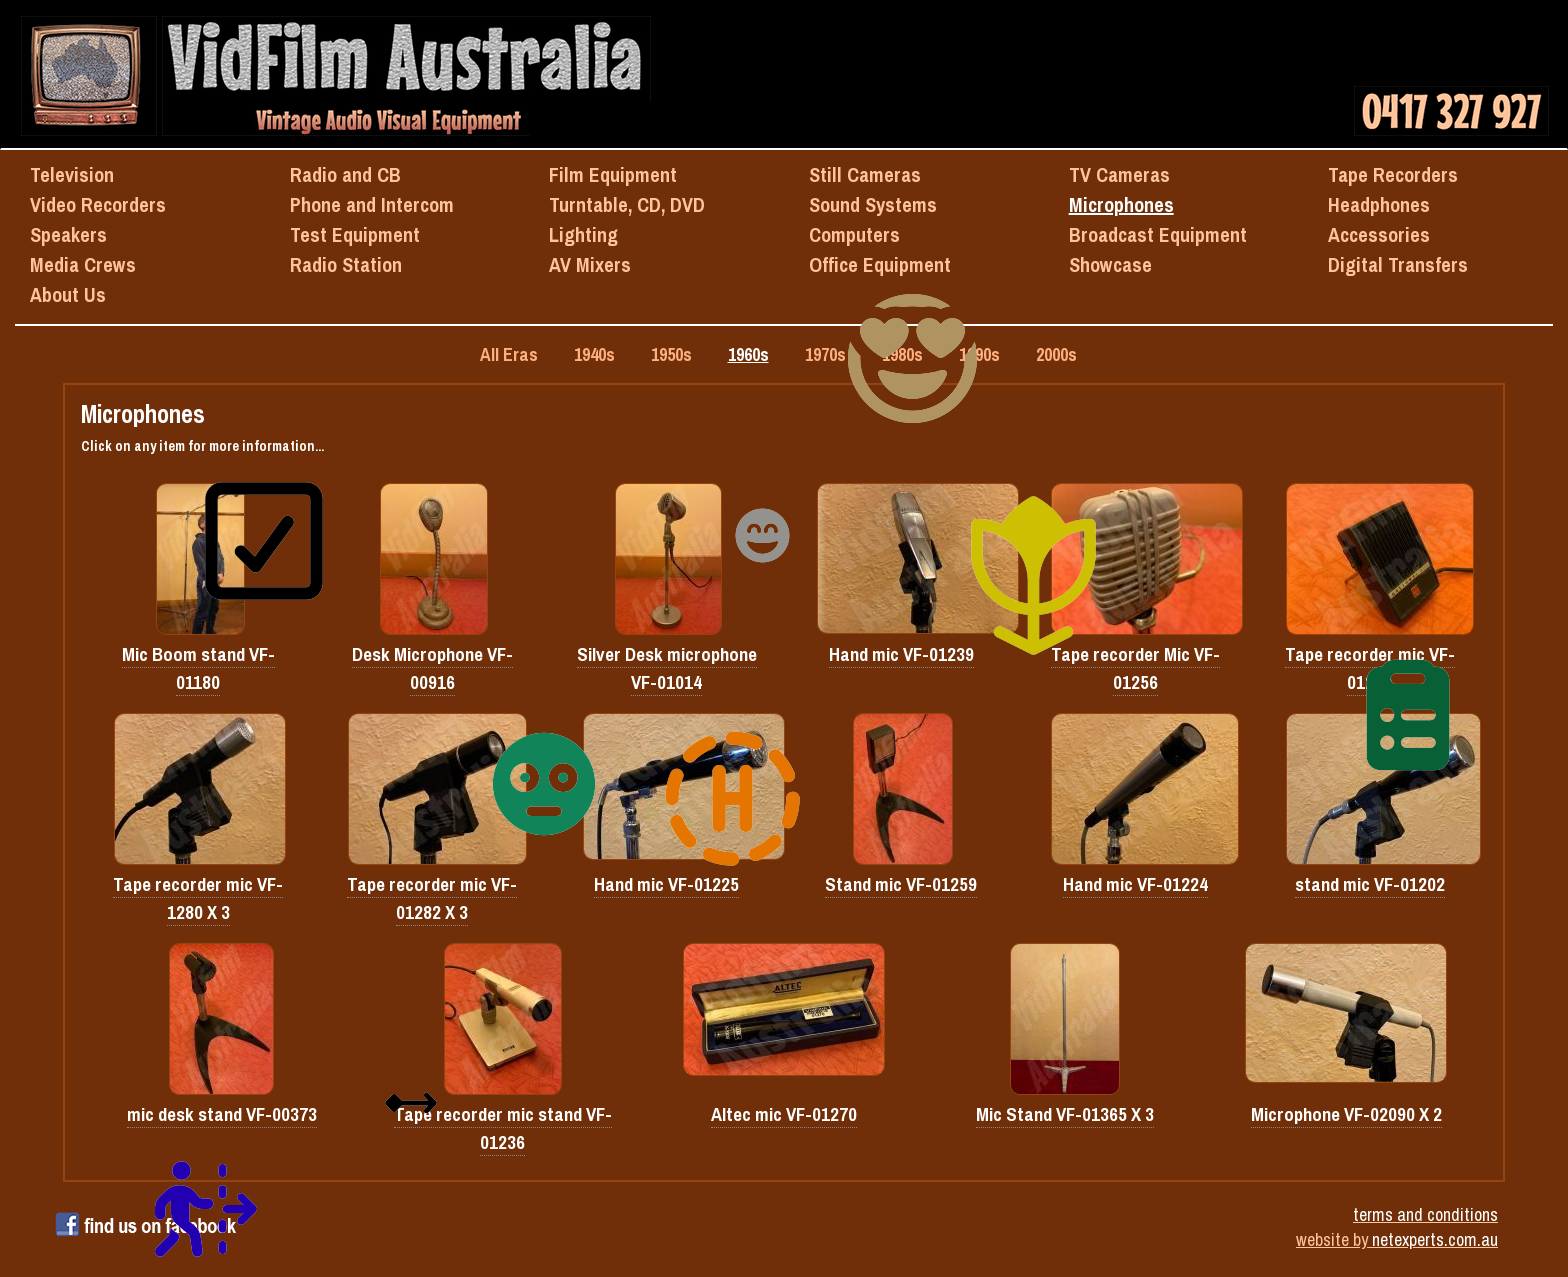  What do you see at coordinates (544, 784) in the screenshot?
I see `flushed or surprised reaction emoji` at bounding box center [544, 784].